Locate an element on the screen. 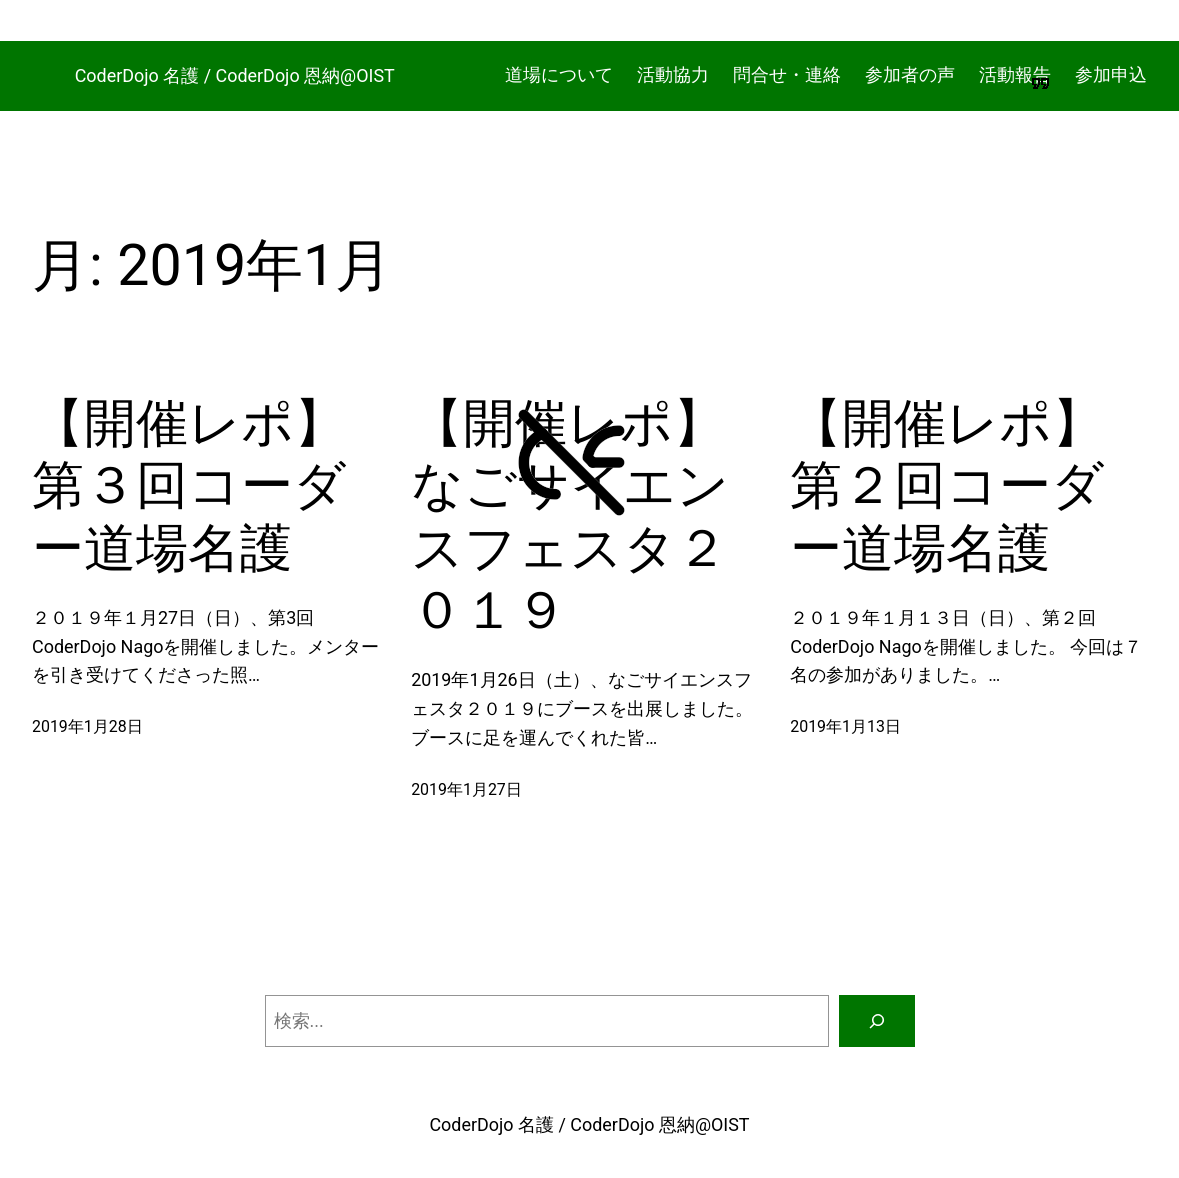 The height and width of the screenshot is (1178, 1179). indicates CE certification is disabled or not applicable is located at coordinates (571, 462).